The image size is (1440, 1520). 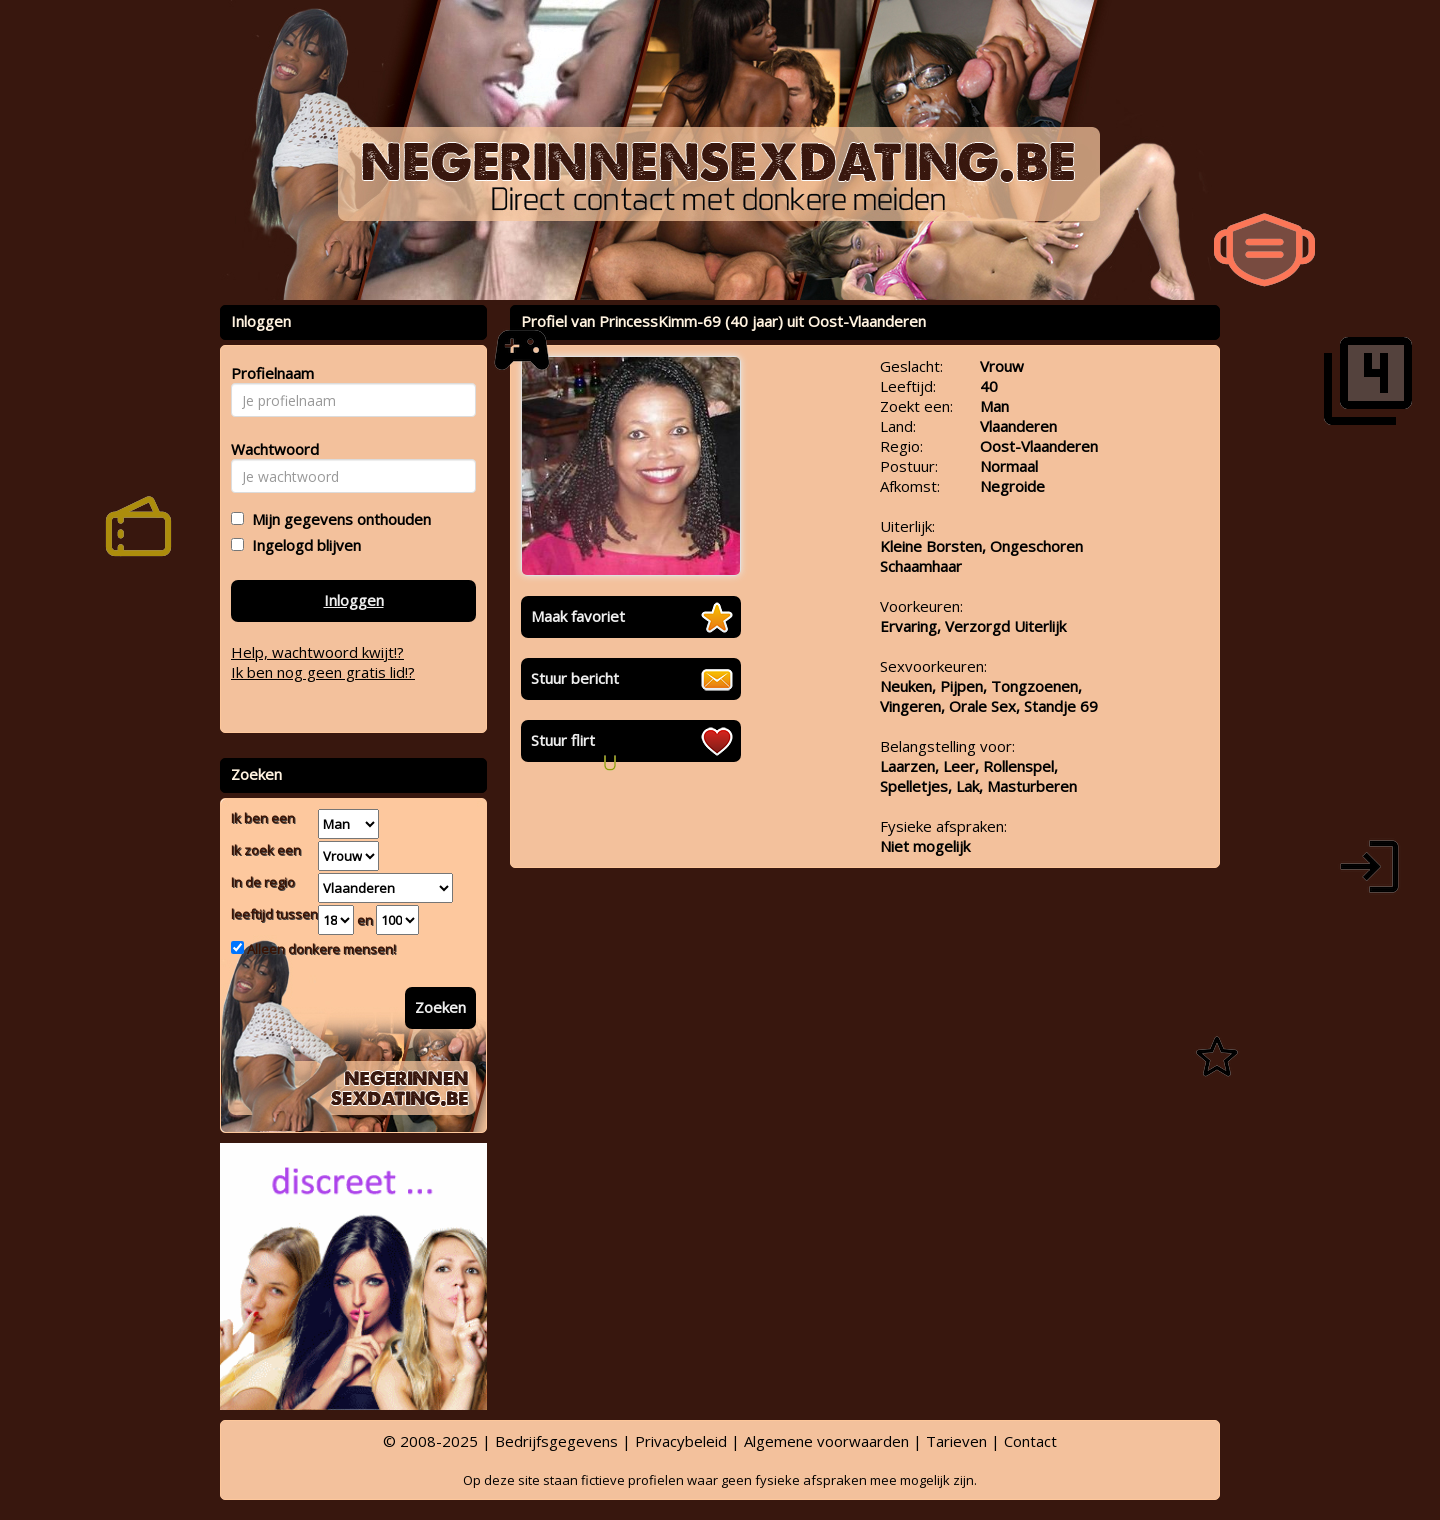 I want to click on add item to favorites, so click(x=1217, y=1057).